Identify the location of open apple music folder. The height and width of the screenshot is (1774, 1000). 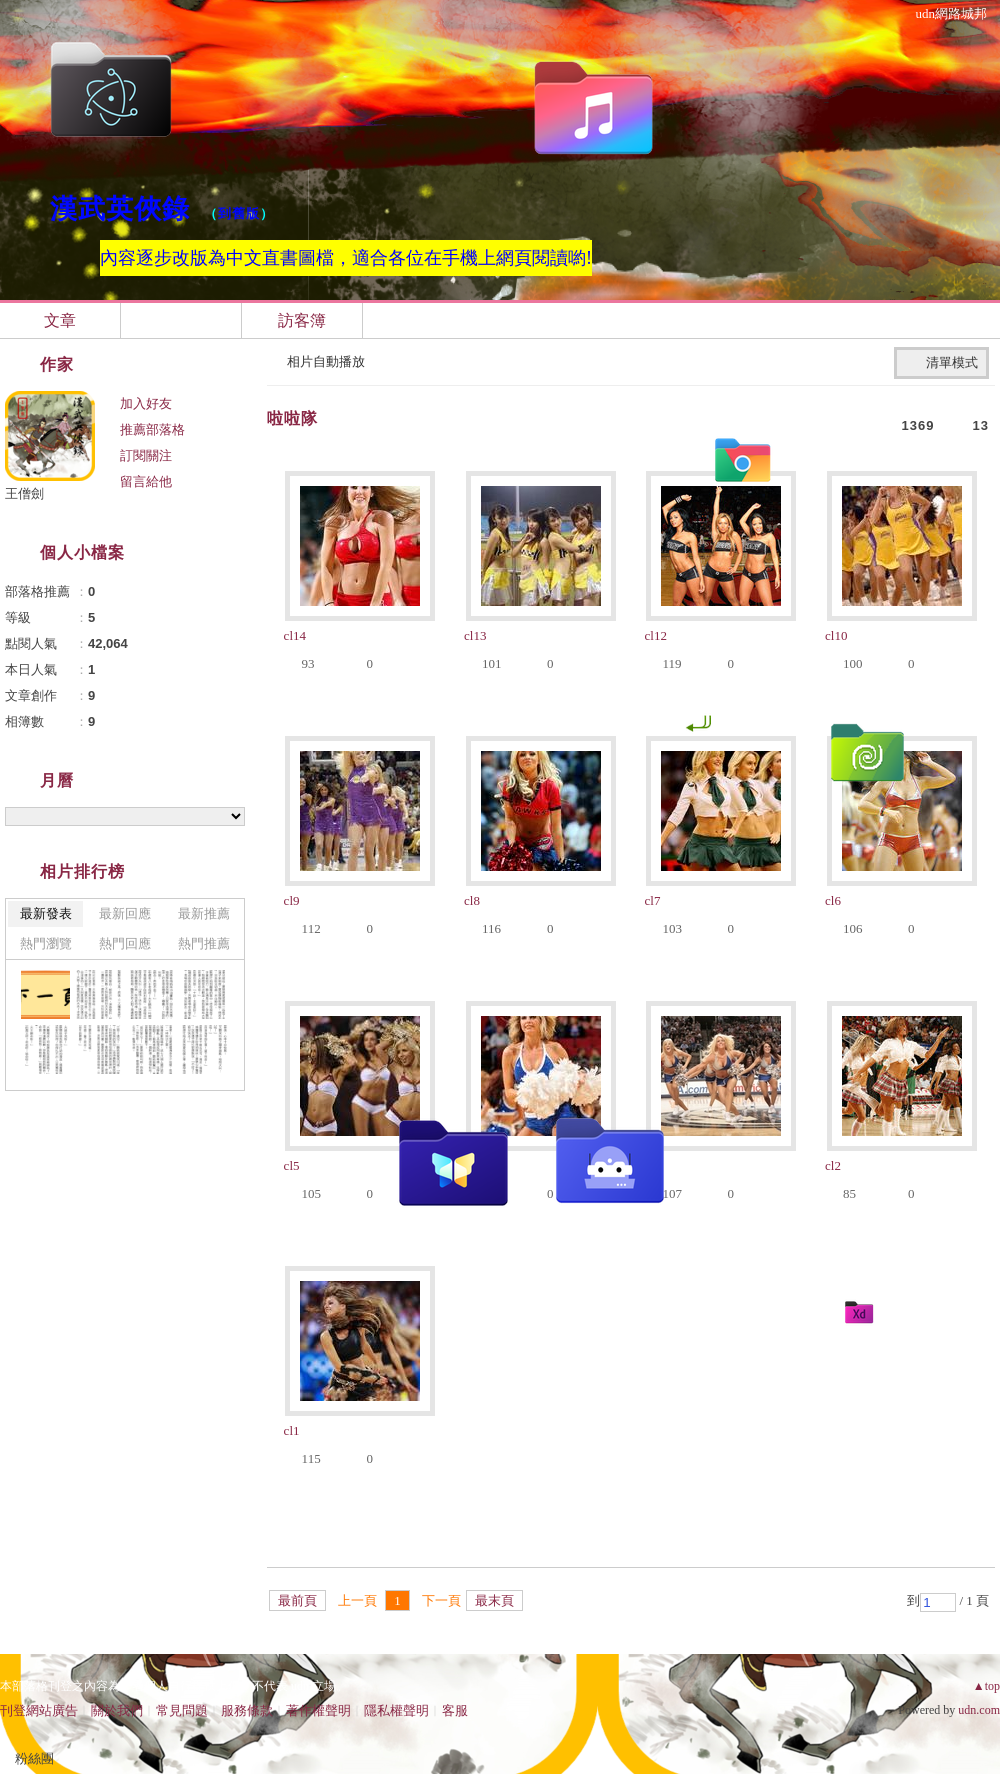
(593, 111).